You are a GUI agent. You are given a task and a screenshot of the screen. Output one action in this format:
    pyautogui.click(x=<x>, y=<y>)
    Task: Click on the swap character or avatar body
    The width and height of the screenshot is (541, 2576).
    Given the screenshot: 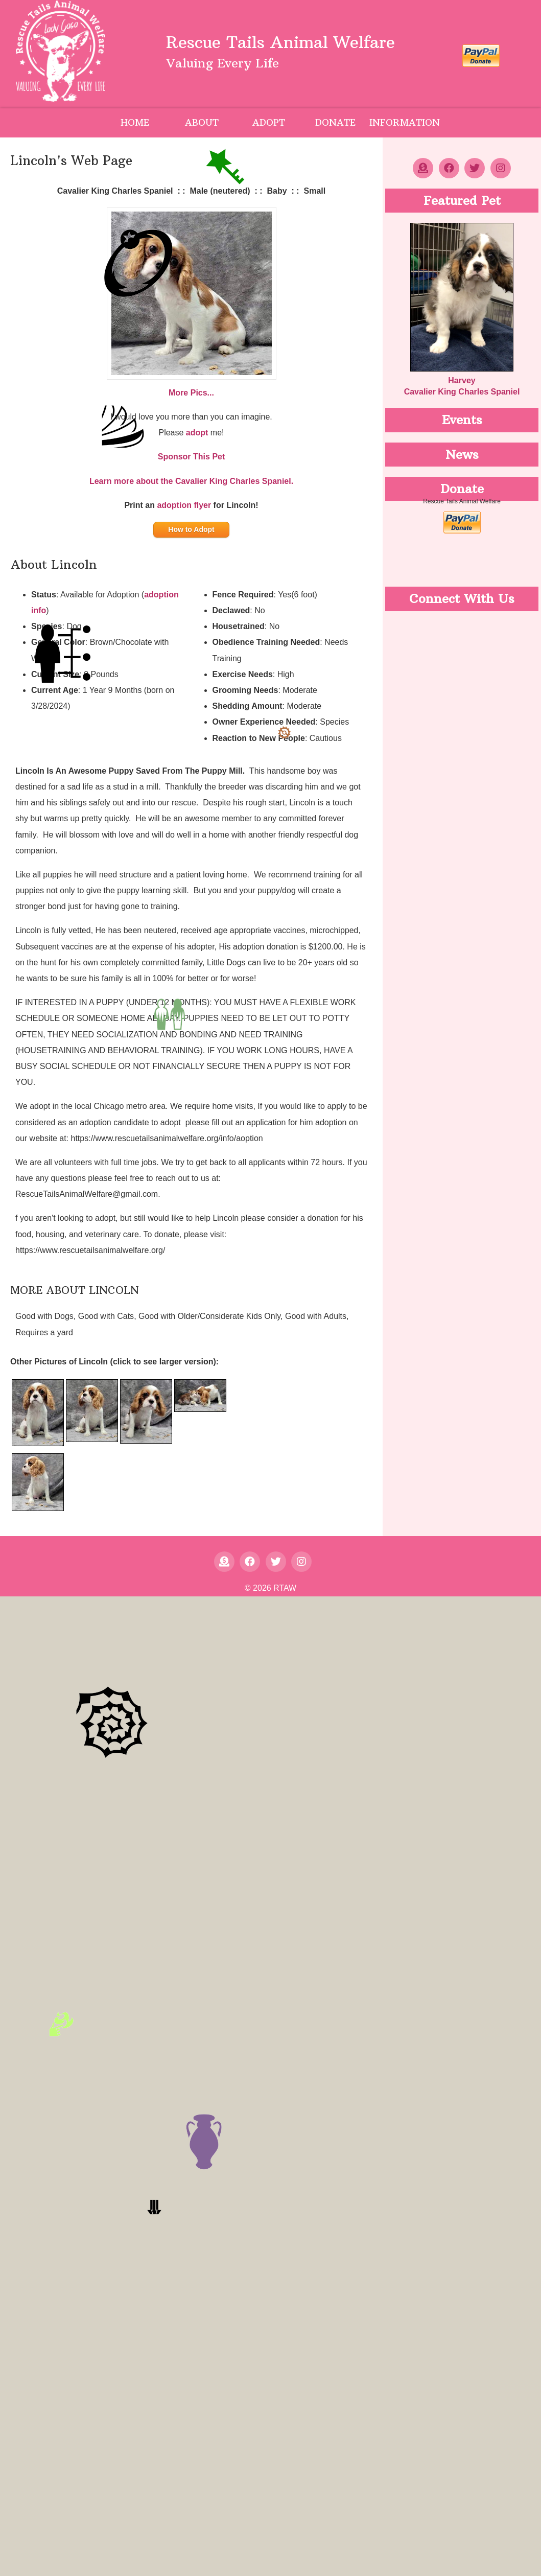 What is the action you would take?
    pyautogui.click(x=170, y=1014)
    